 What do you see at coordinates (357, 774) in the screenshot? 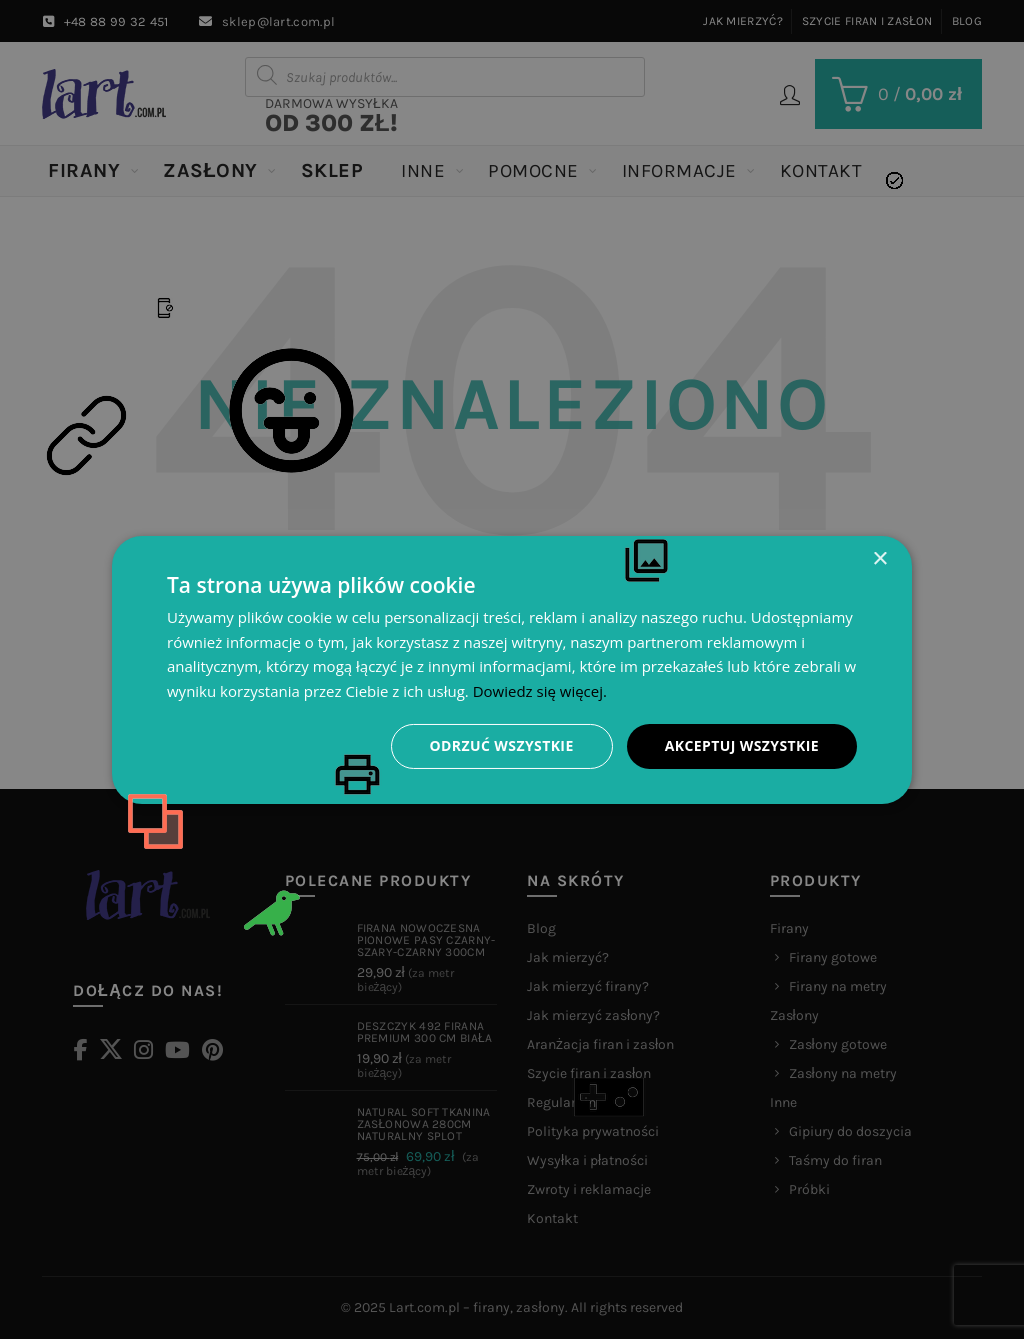
I see `print the current document or page` at bounding box center [357, 774].